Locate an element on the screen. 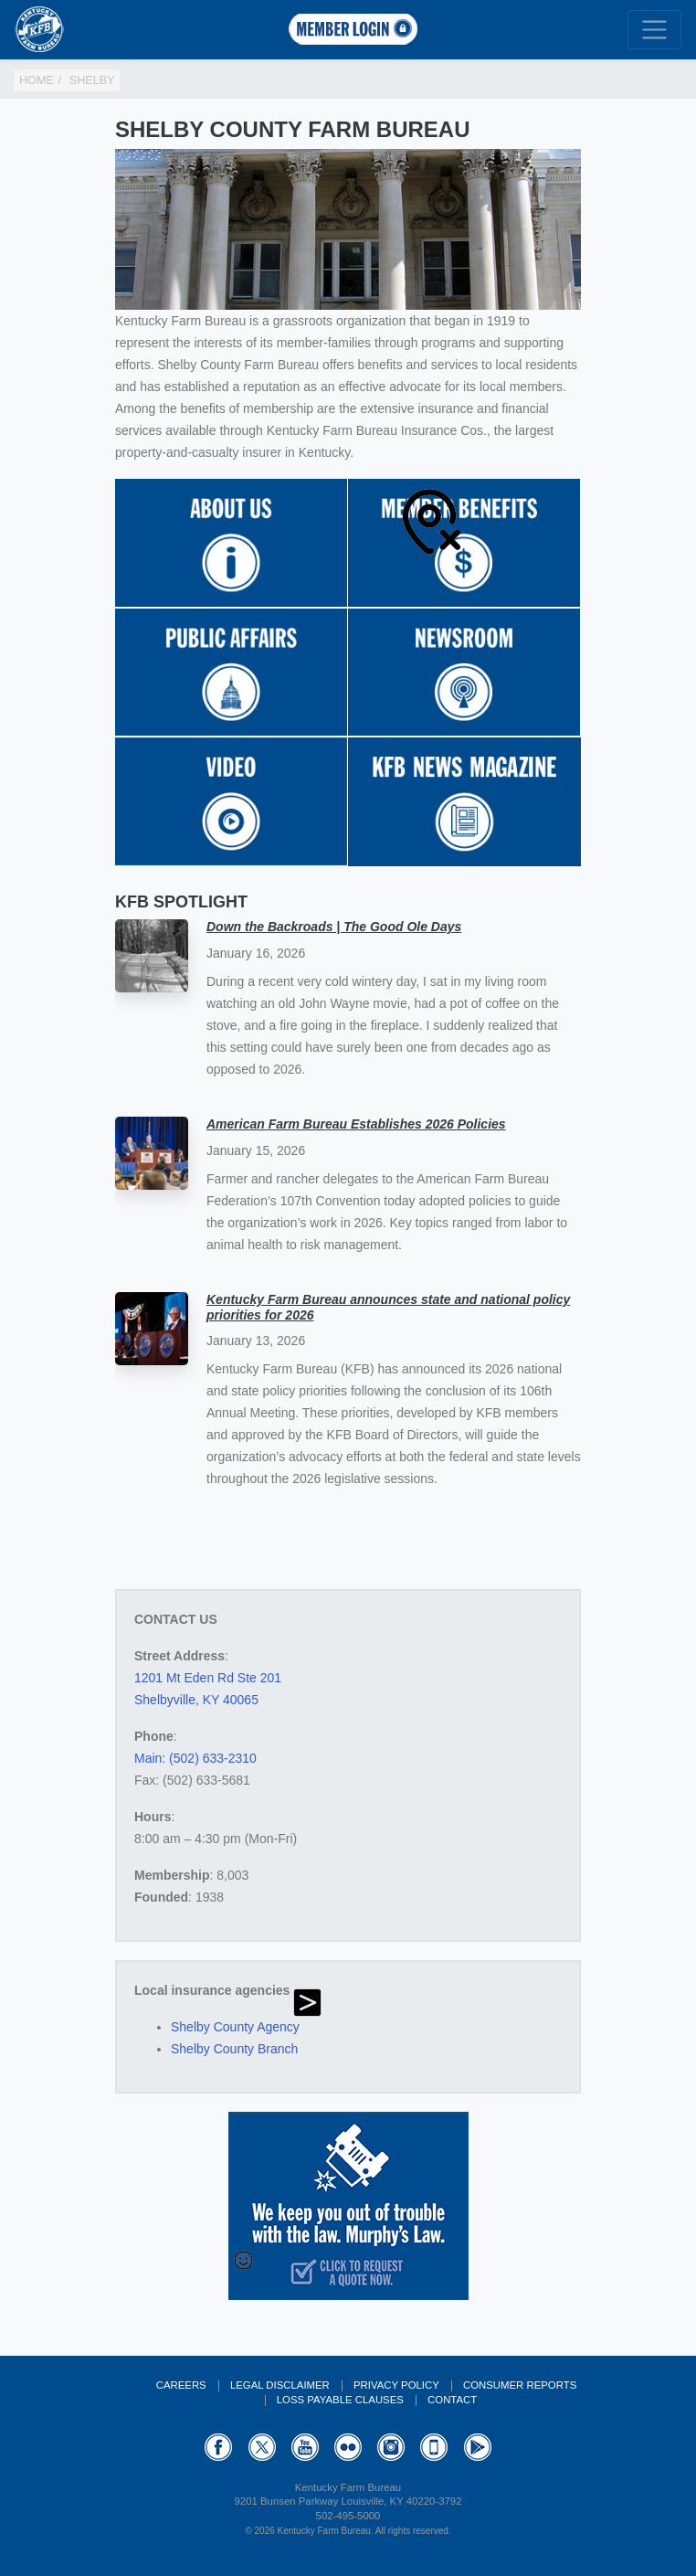 This screenshot has width=696, height=2576. navigate to next item or page is located at coordinates (307, 2002).